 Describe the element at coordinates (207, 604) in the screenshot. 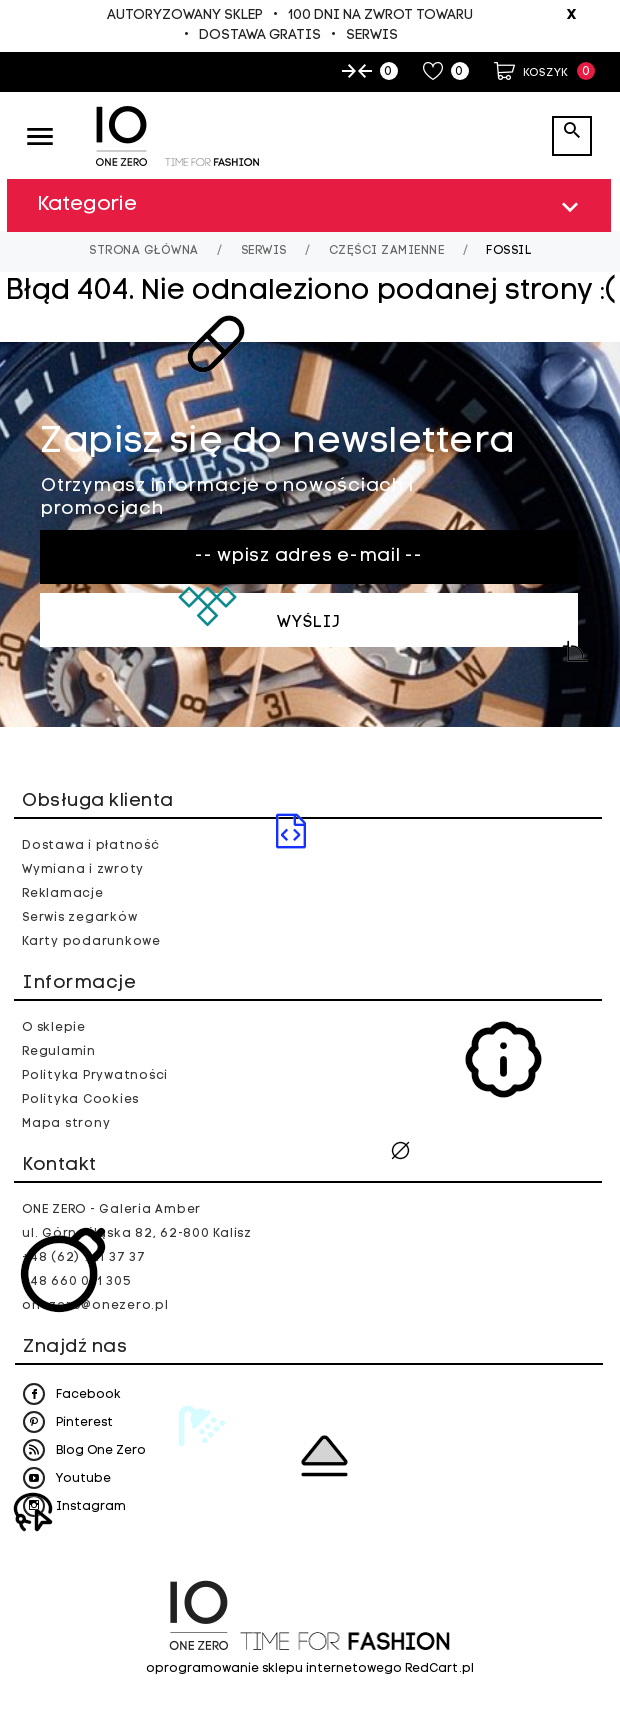

I see `open the Tidal music streaming app` at that location.